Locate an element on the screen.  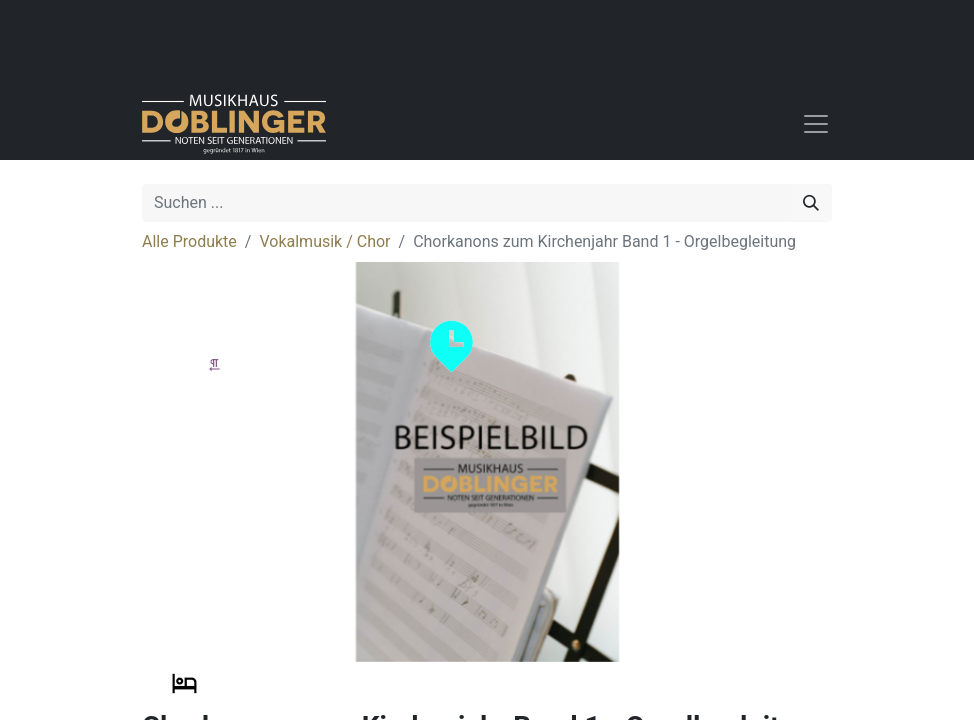
switch text direction to right-to-left is located at coordinates (215, 365).